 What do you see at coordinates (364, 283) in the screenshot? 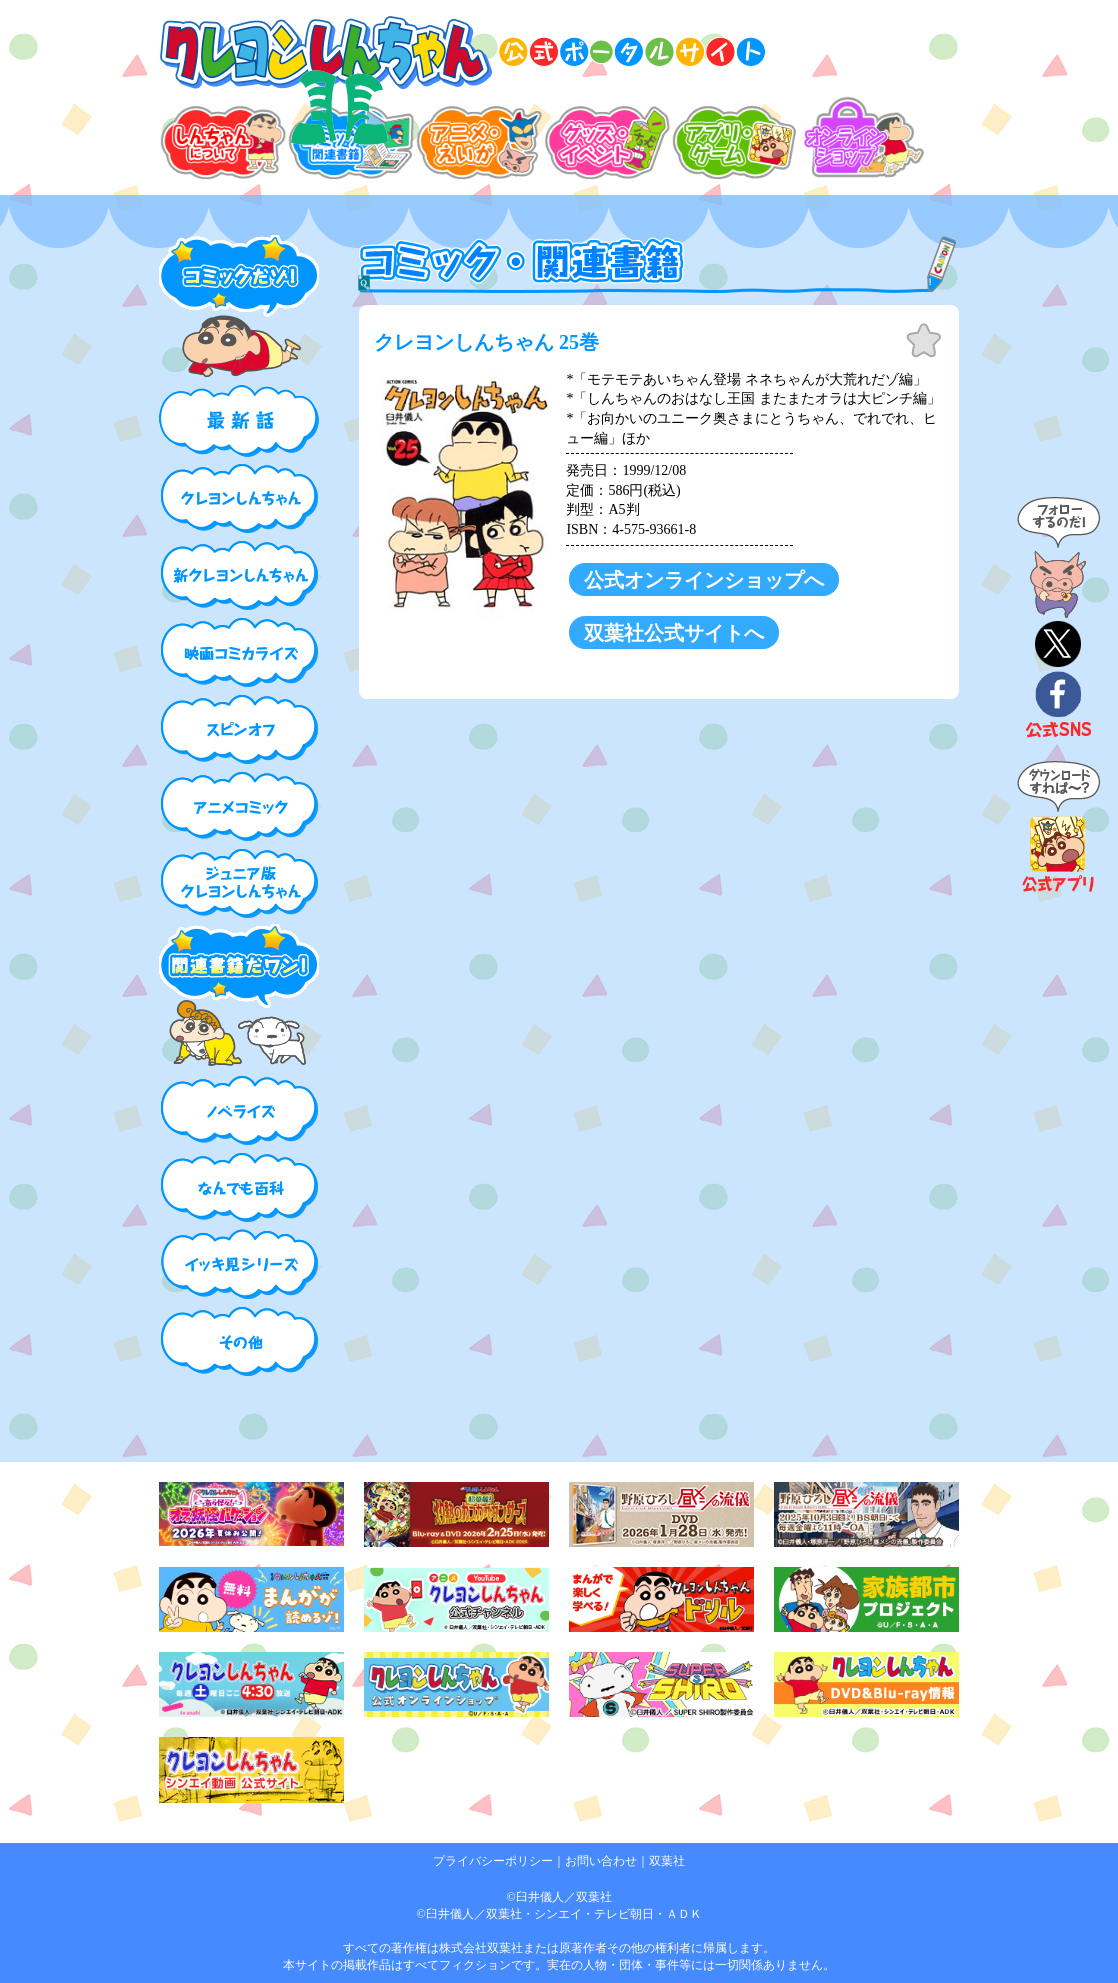
I see `queen of diamonds playing card` at bounding box center [364, 283].